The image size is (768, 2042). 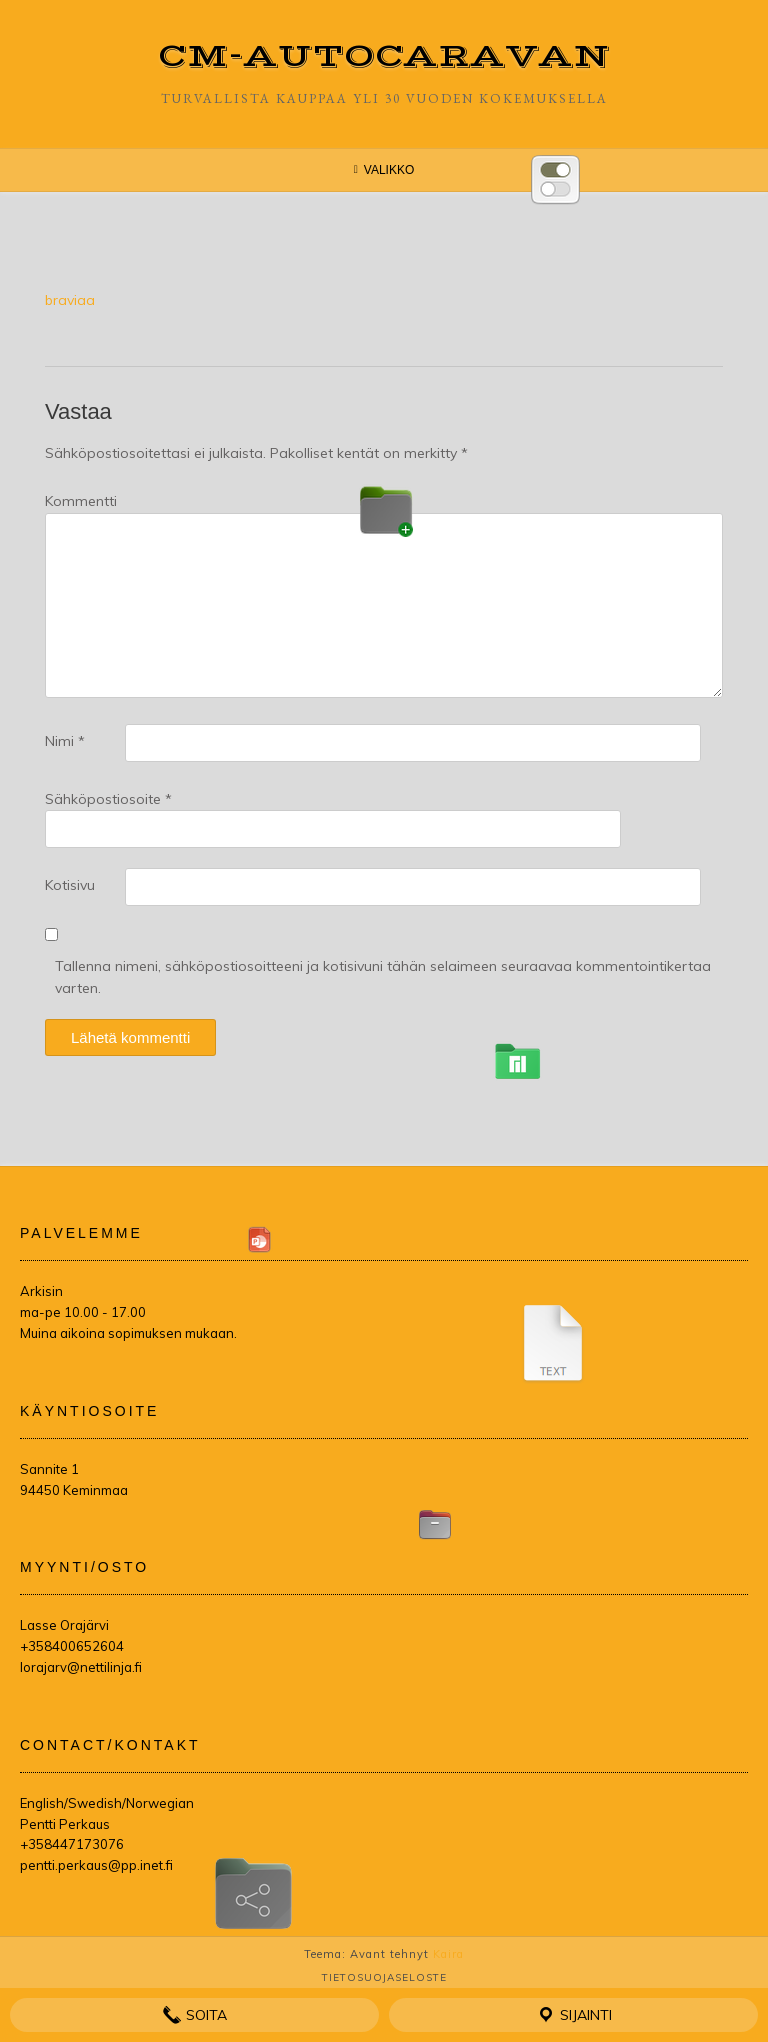 I want to click on create a new folder, so click(x=386, y=510).